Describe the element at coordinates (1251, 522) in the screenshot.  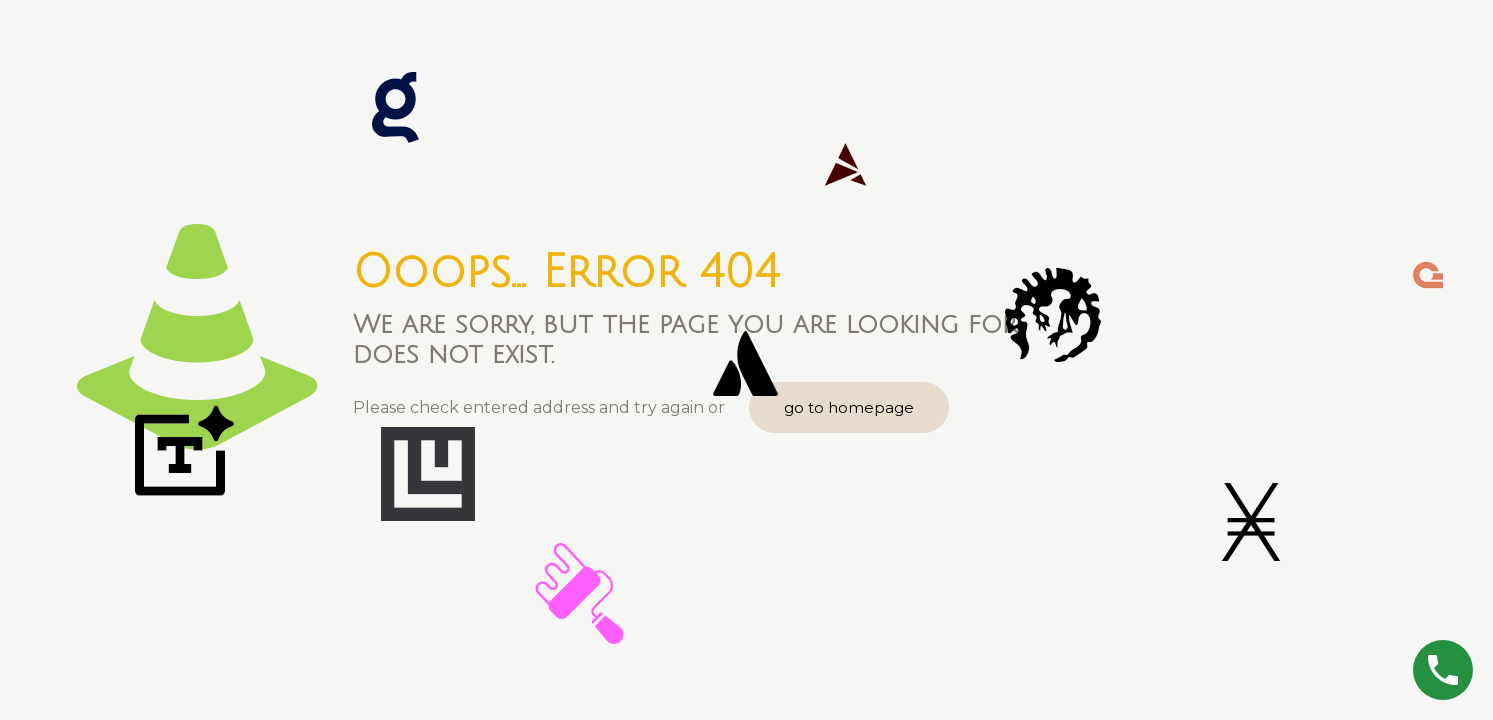
I see `nano cryptocurrency logo` at that location.